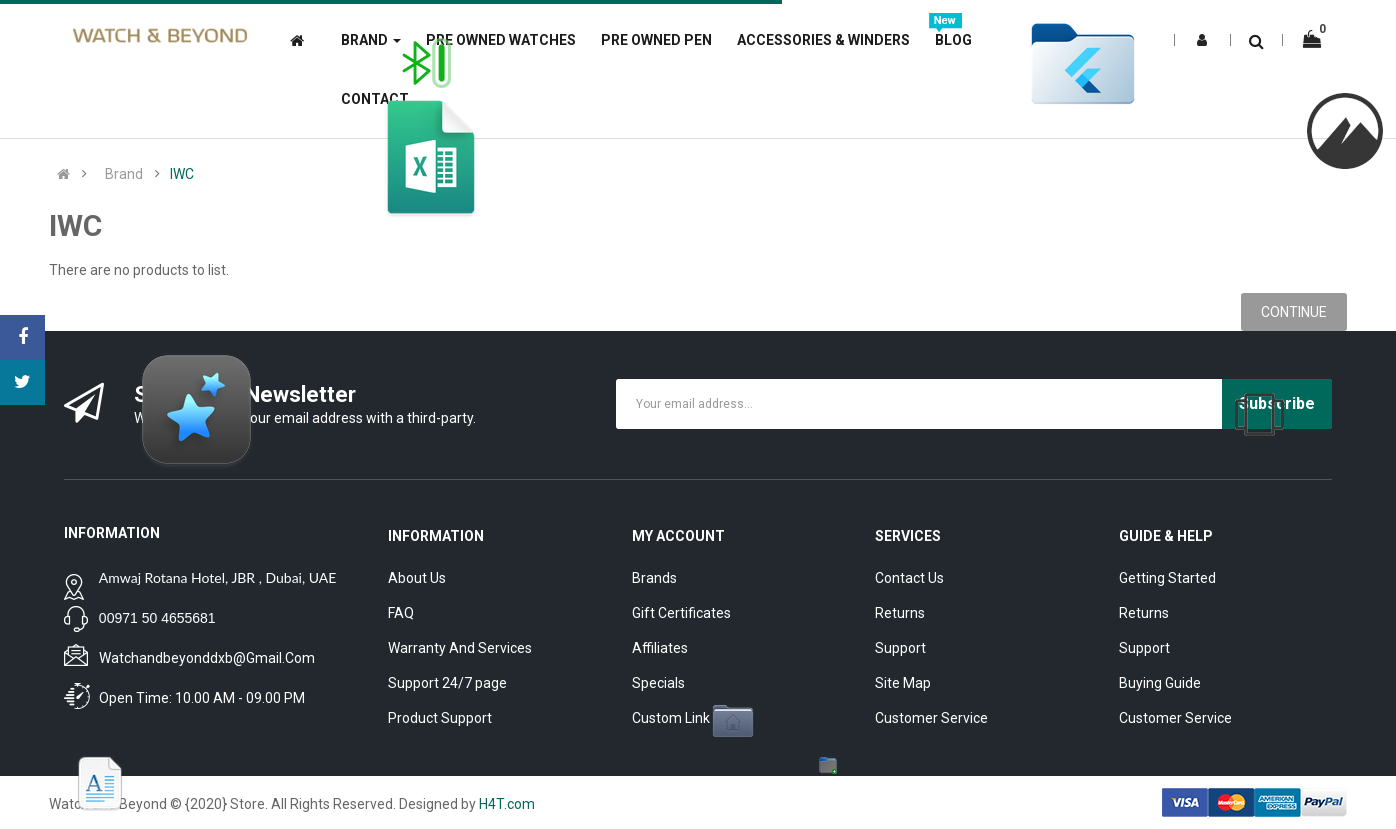  I want to click on access multitasking or window management settings, so click(1259, 414).